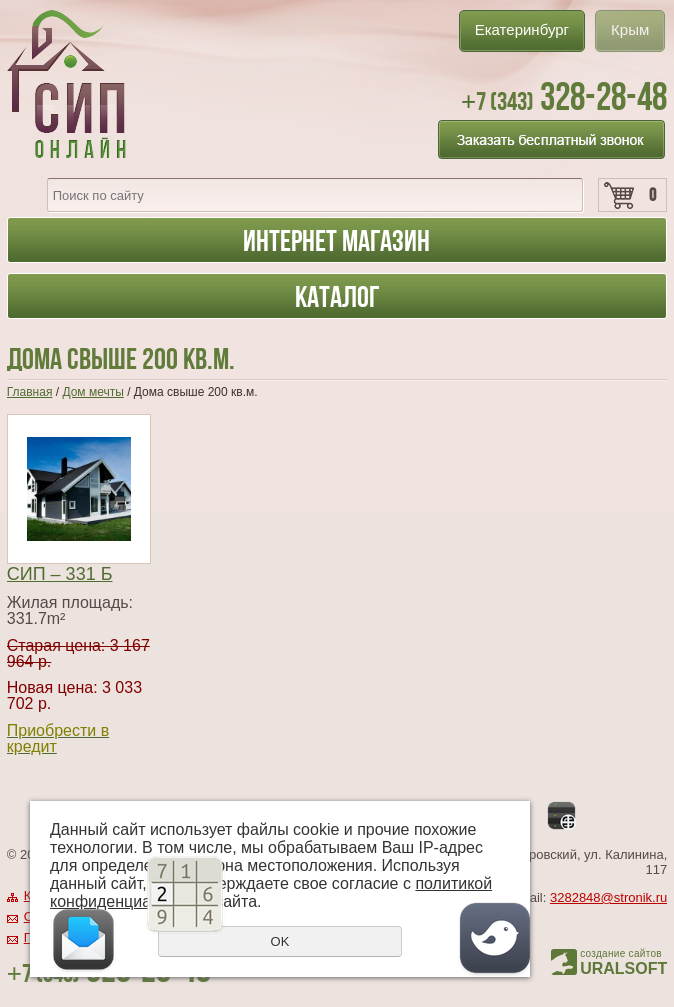 Image resolution: width=674 pixels, height=1007 pixels. Describe the element at coordinates (185, 894) in the screenshot. I see `open the sudoku puzzle game` at that location.